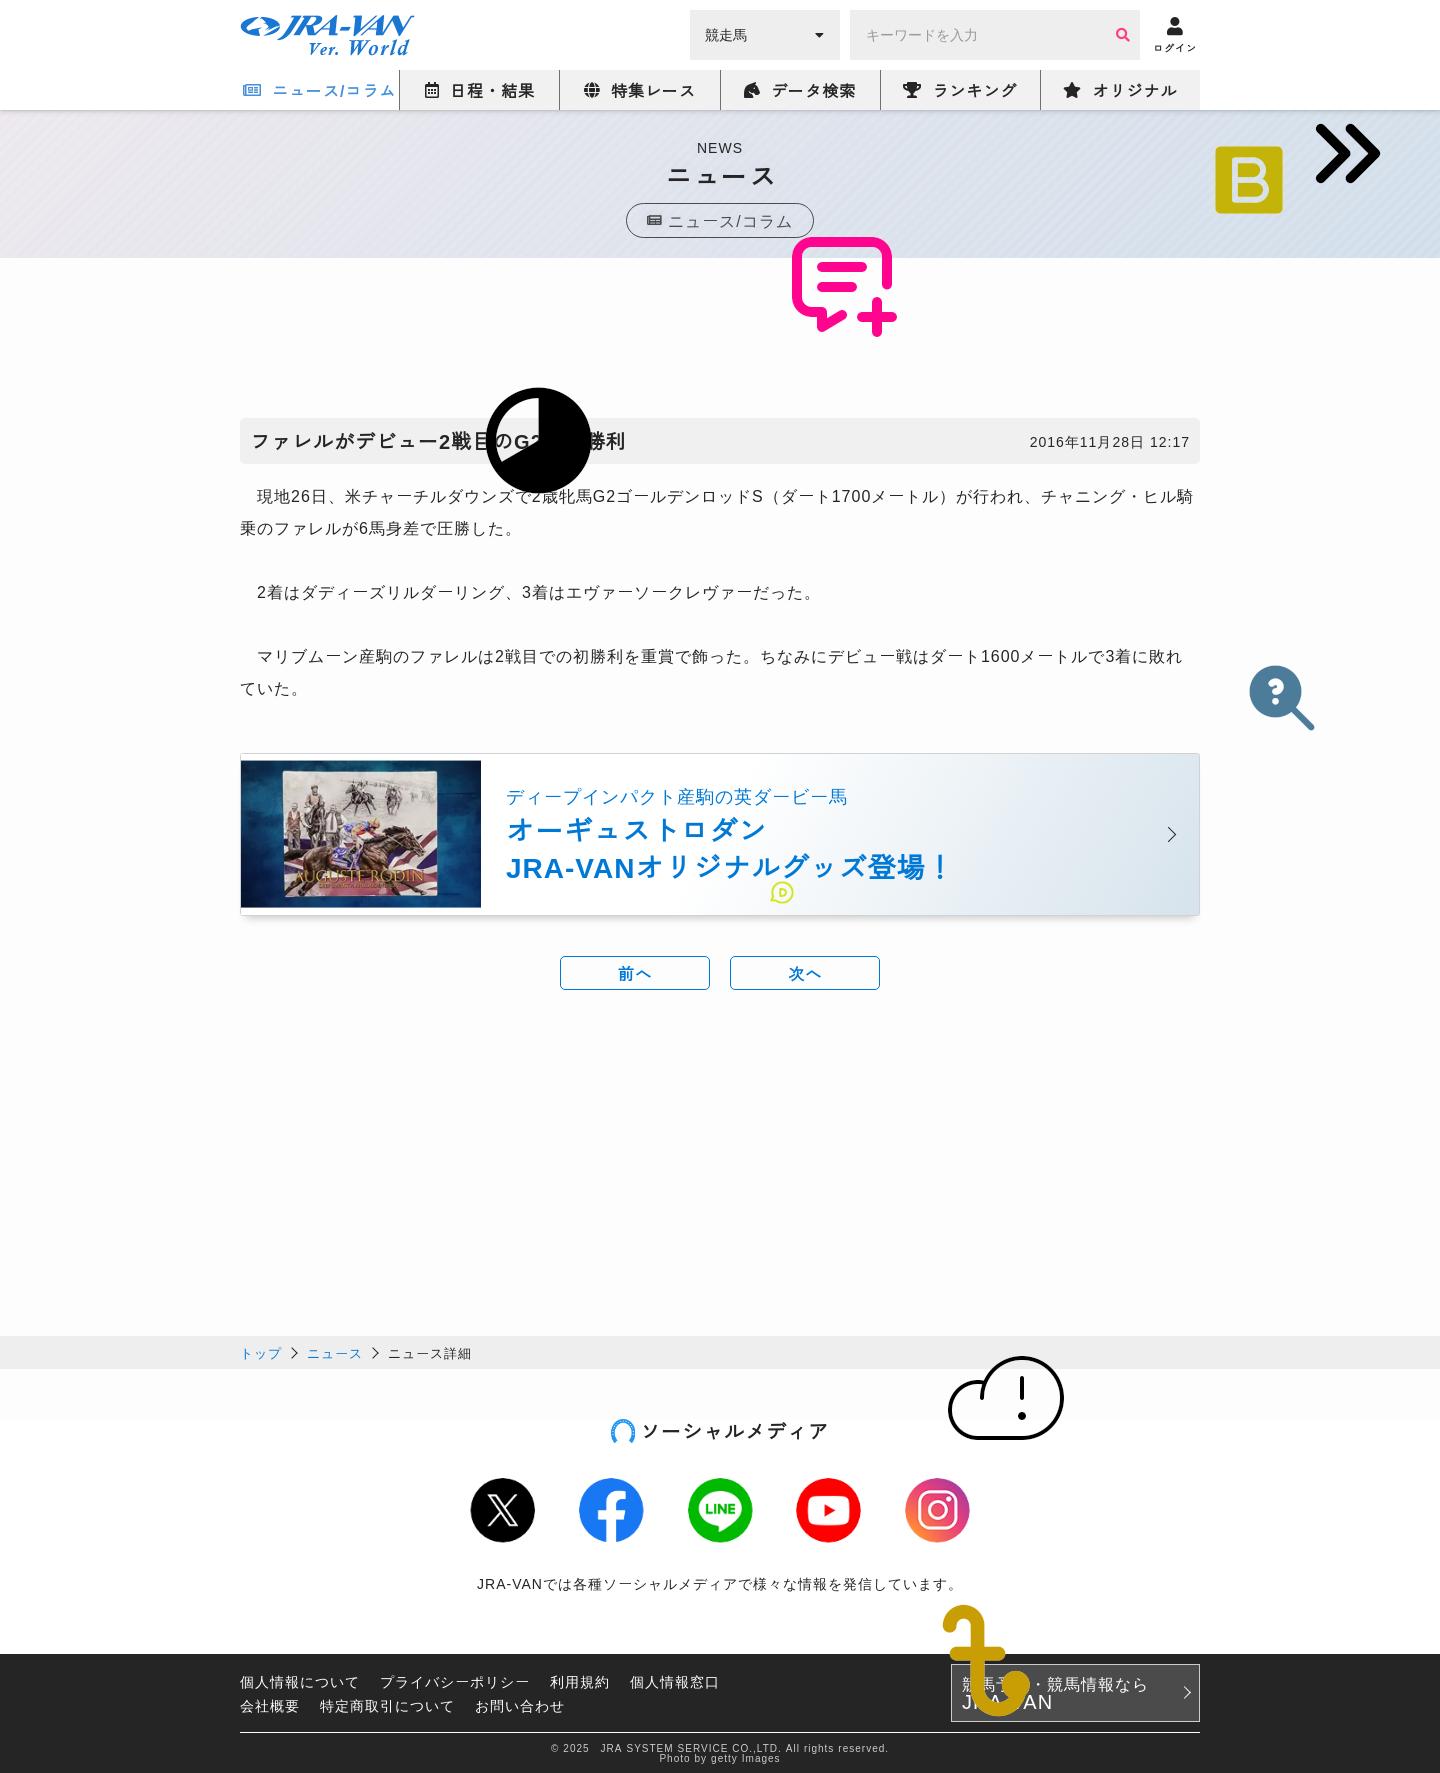 Image resolution: width=1440 pixels, height=1773 pixels. I want to click on disqus commenting platform logo, so click(782, 892).